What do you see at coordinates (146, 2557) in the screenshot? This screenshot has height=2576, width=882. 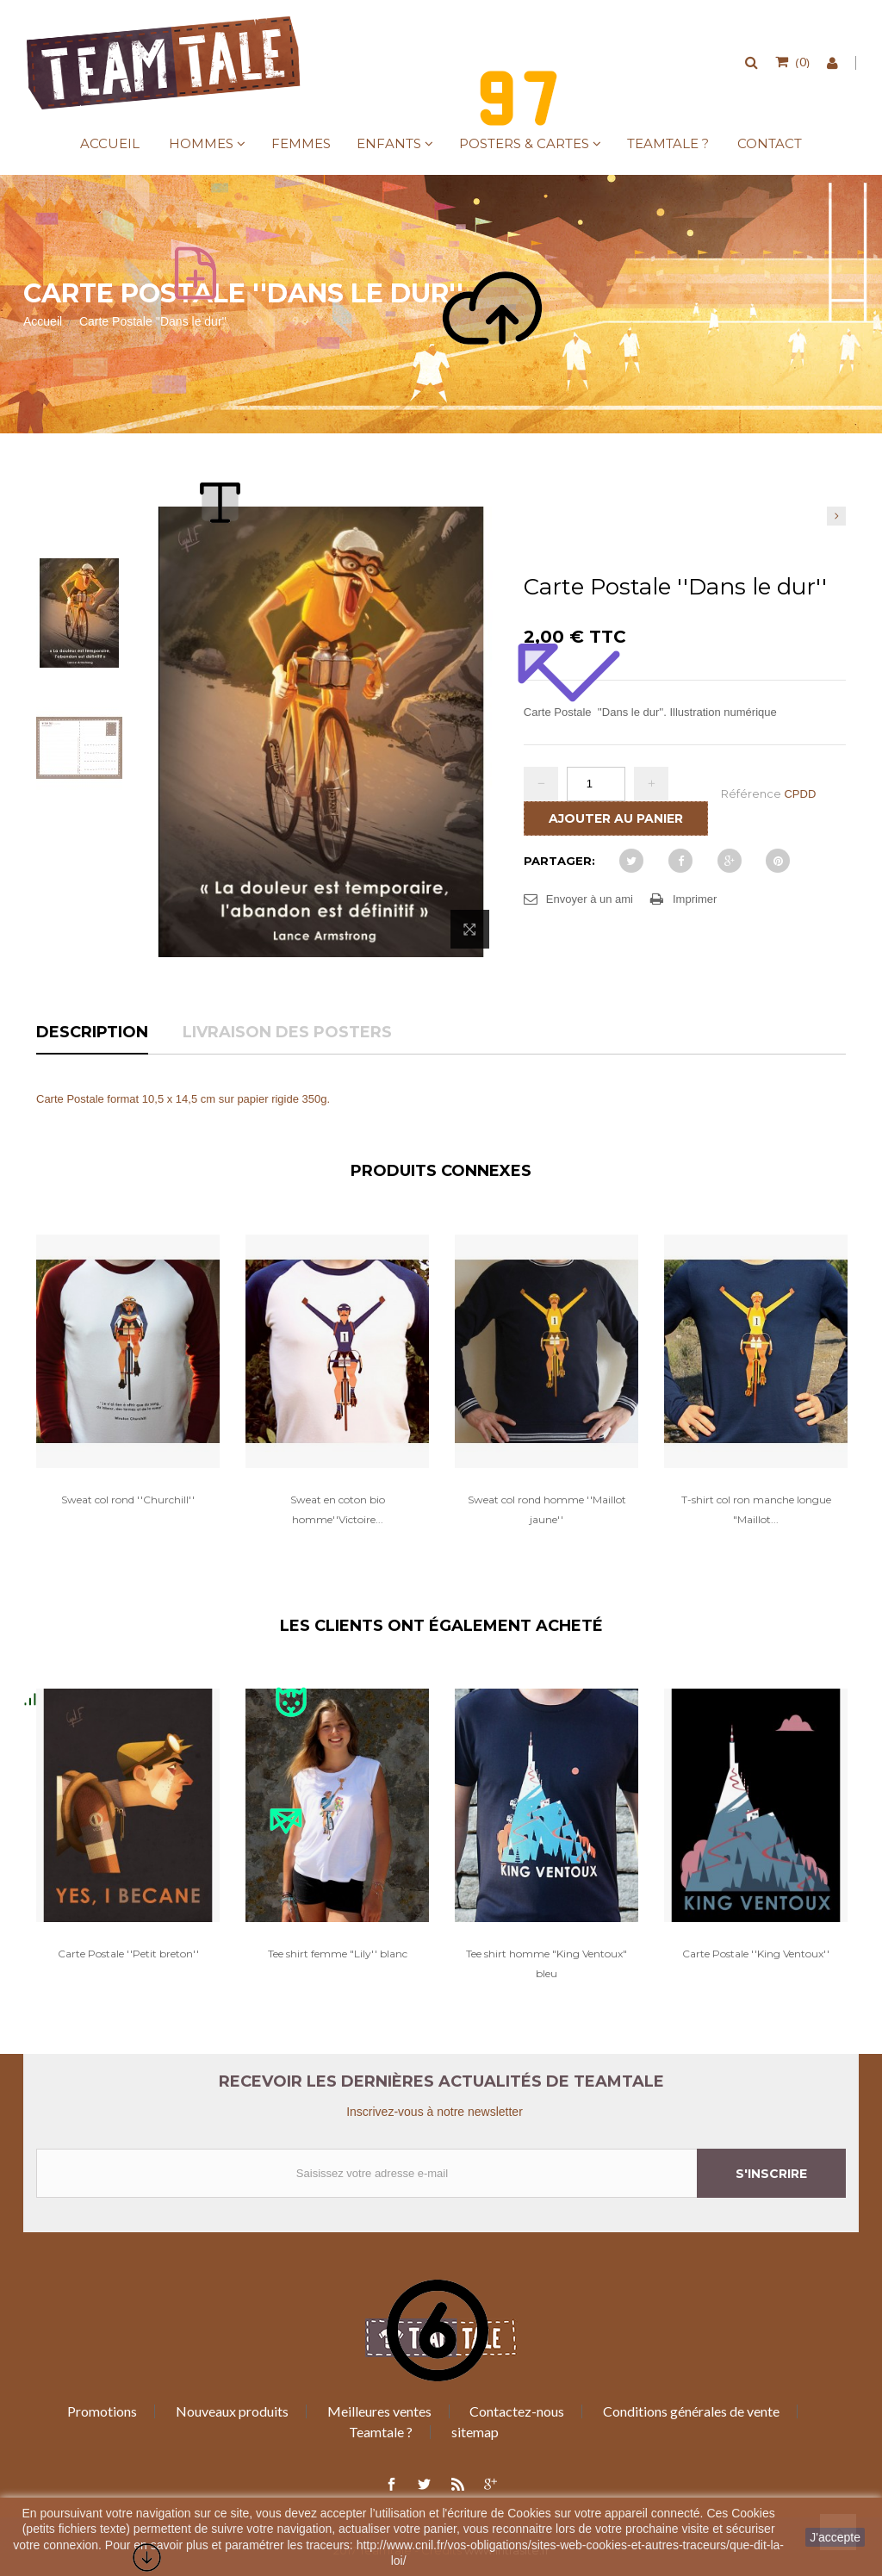 I see `download a file or content` at bounding box center [146, 2557].